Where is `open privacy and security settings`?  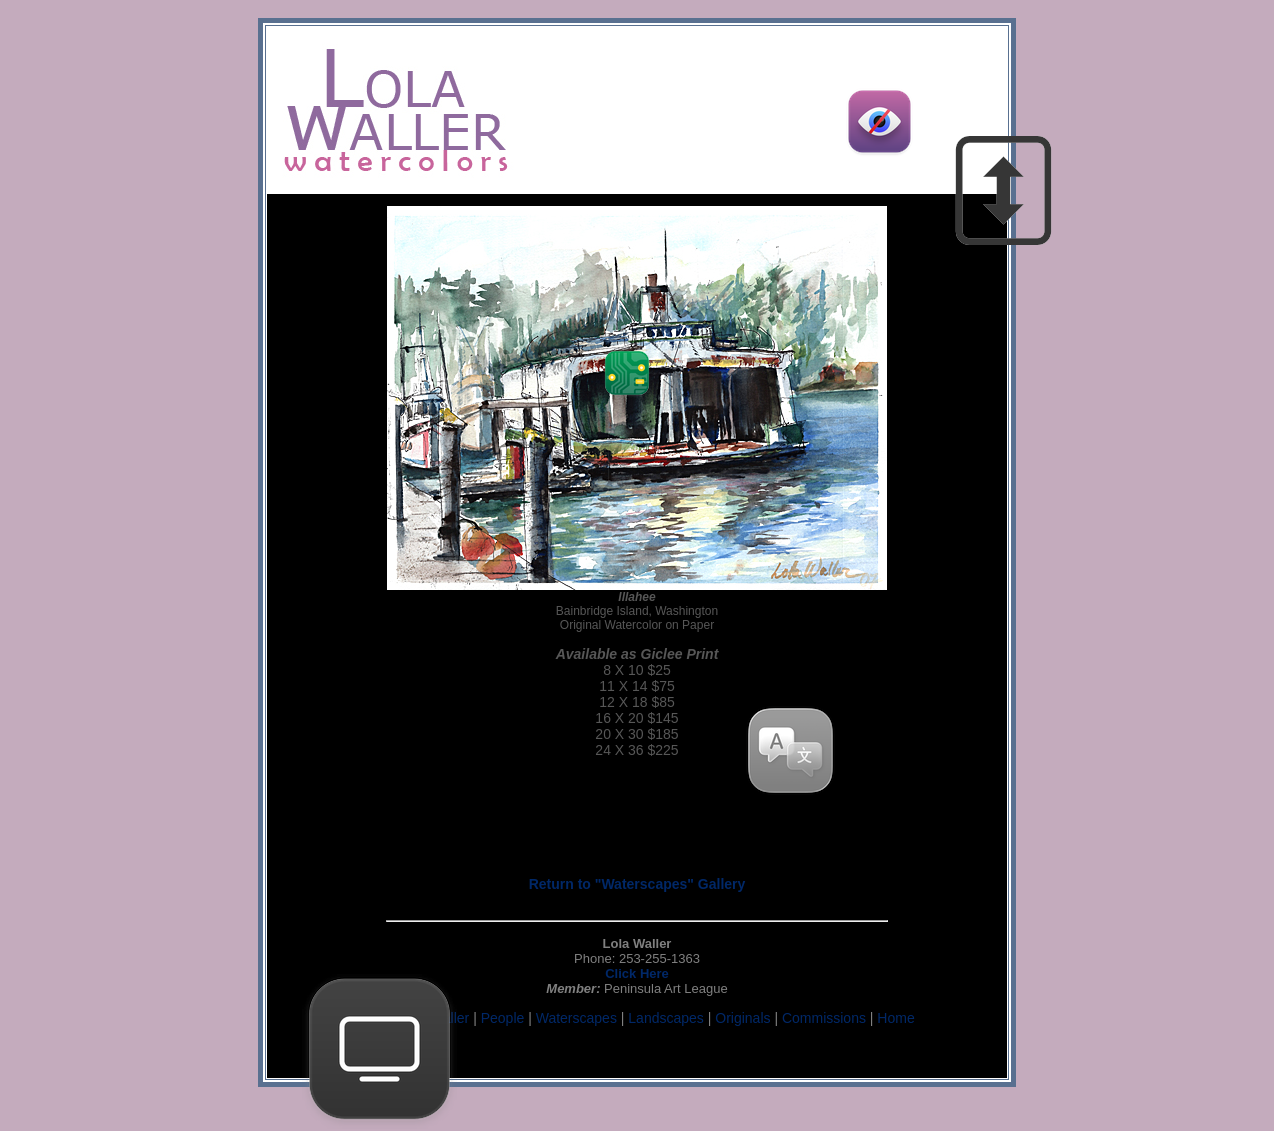
open privacy and security settings is located at coordinates (879, 121).